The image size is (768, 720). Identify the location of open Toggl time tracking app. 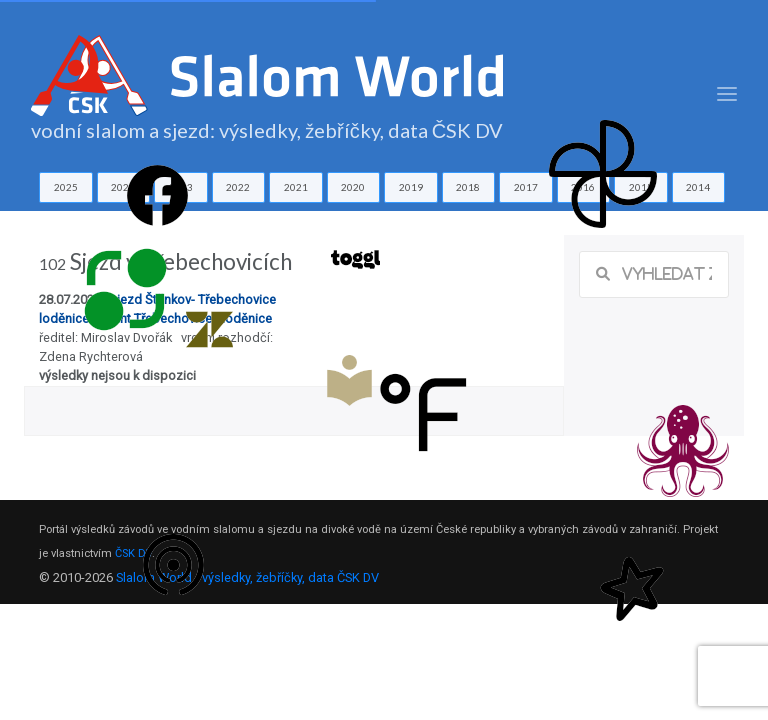
(355, 259).